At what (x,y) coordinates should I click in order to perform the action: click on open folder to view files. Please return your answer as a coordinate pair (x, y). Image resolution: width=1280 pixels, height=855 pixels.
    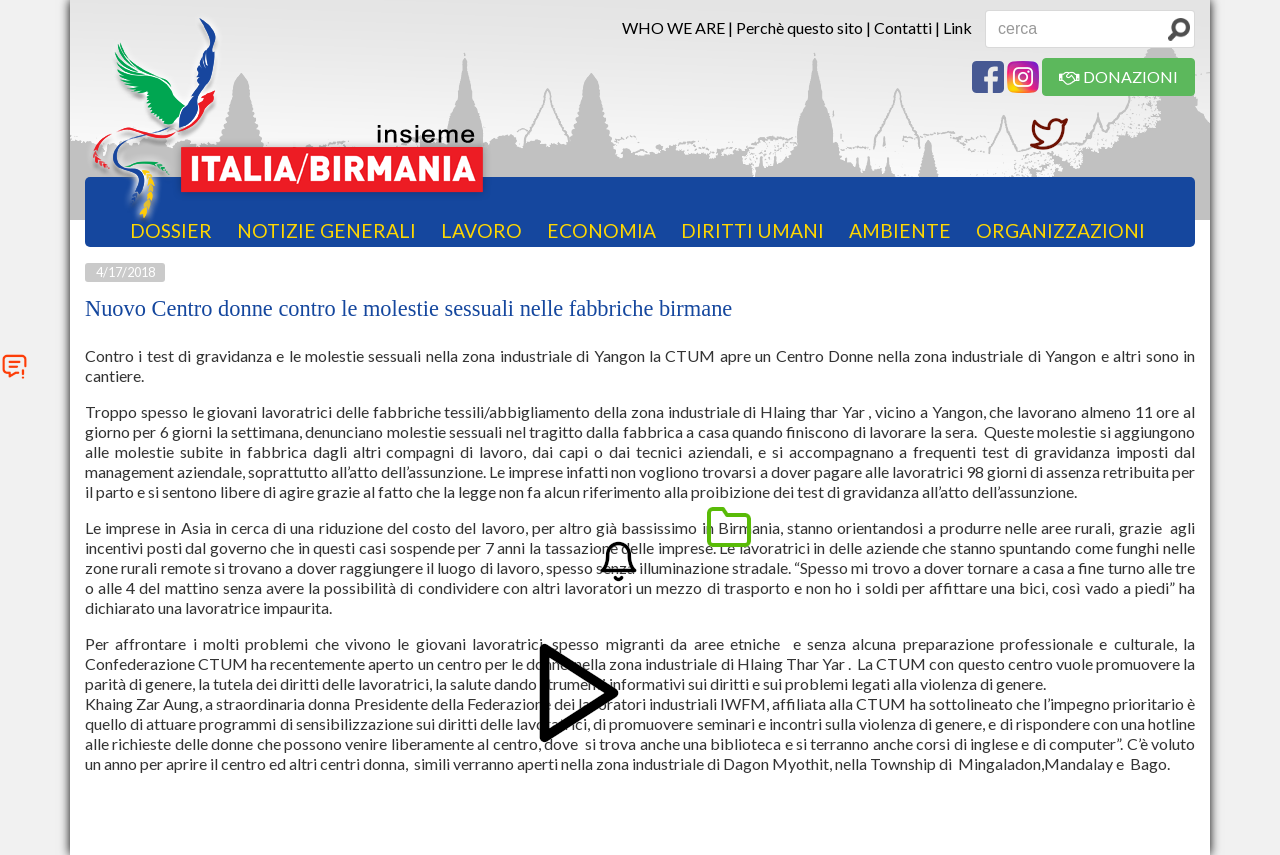
    Looking at the image, I should click on (729, 527).